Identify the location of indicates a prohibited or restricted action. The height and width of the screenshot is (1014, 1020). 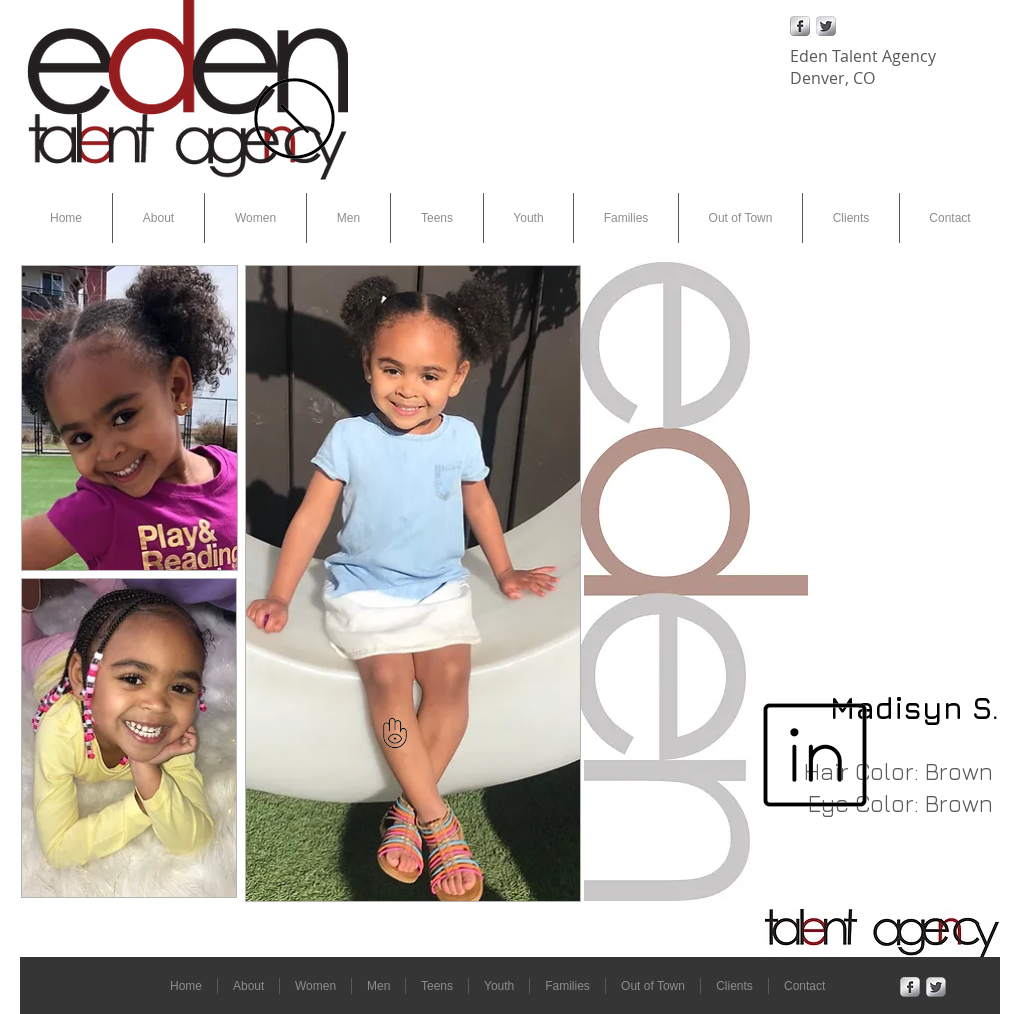
(294, 118).